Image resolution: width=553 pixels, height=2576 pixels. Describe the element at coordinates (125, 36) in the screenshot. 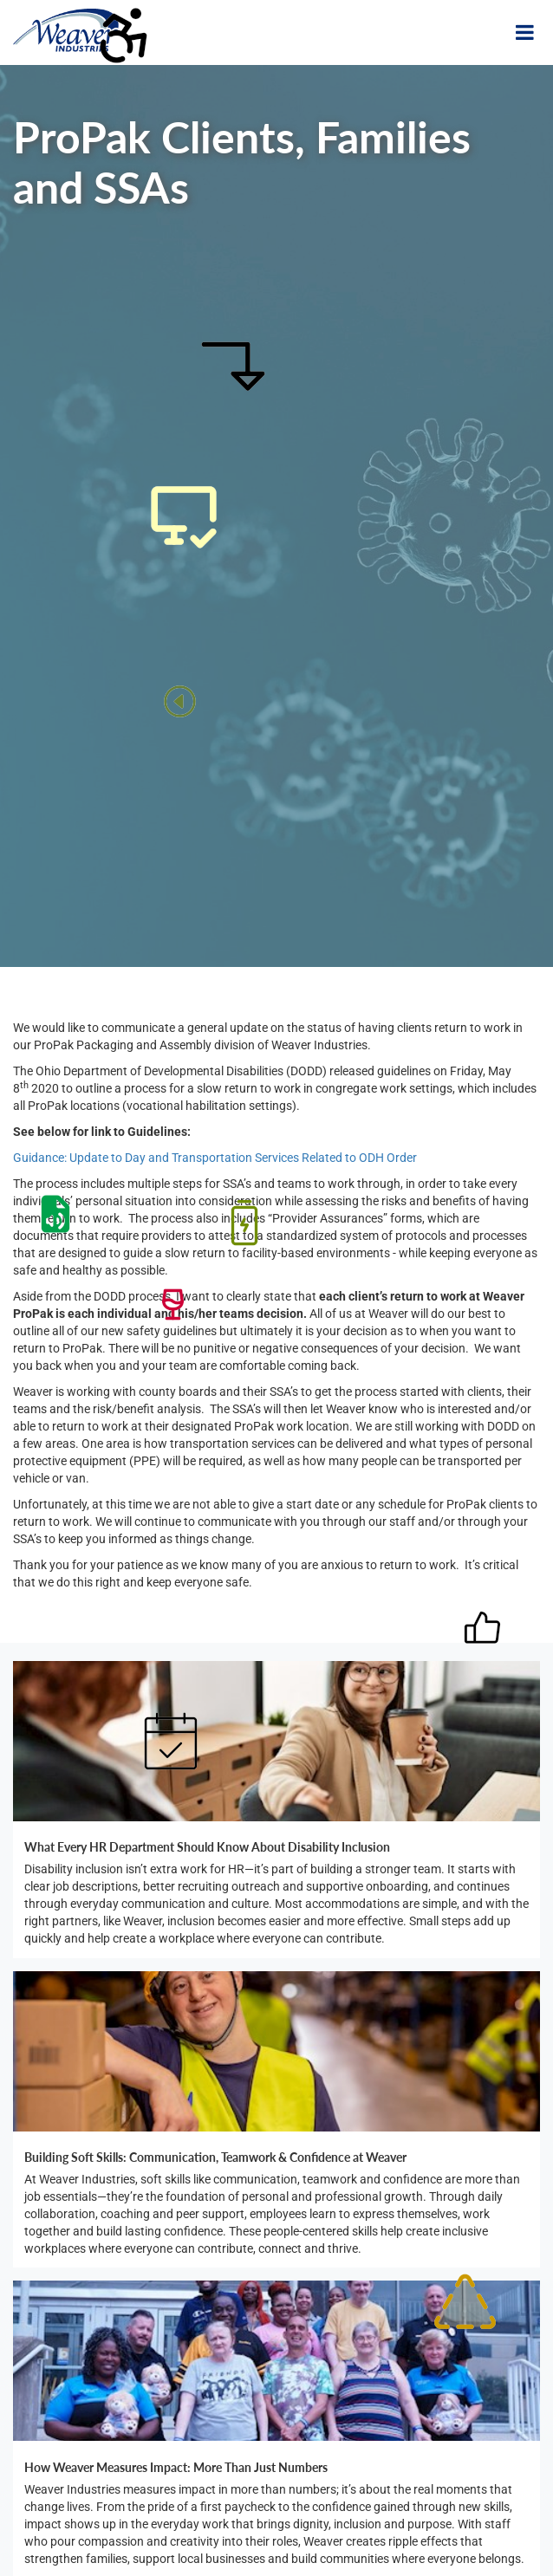

I see `access accessibility settings` at that location.